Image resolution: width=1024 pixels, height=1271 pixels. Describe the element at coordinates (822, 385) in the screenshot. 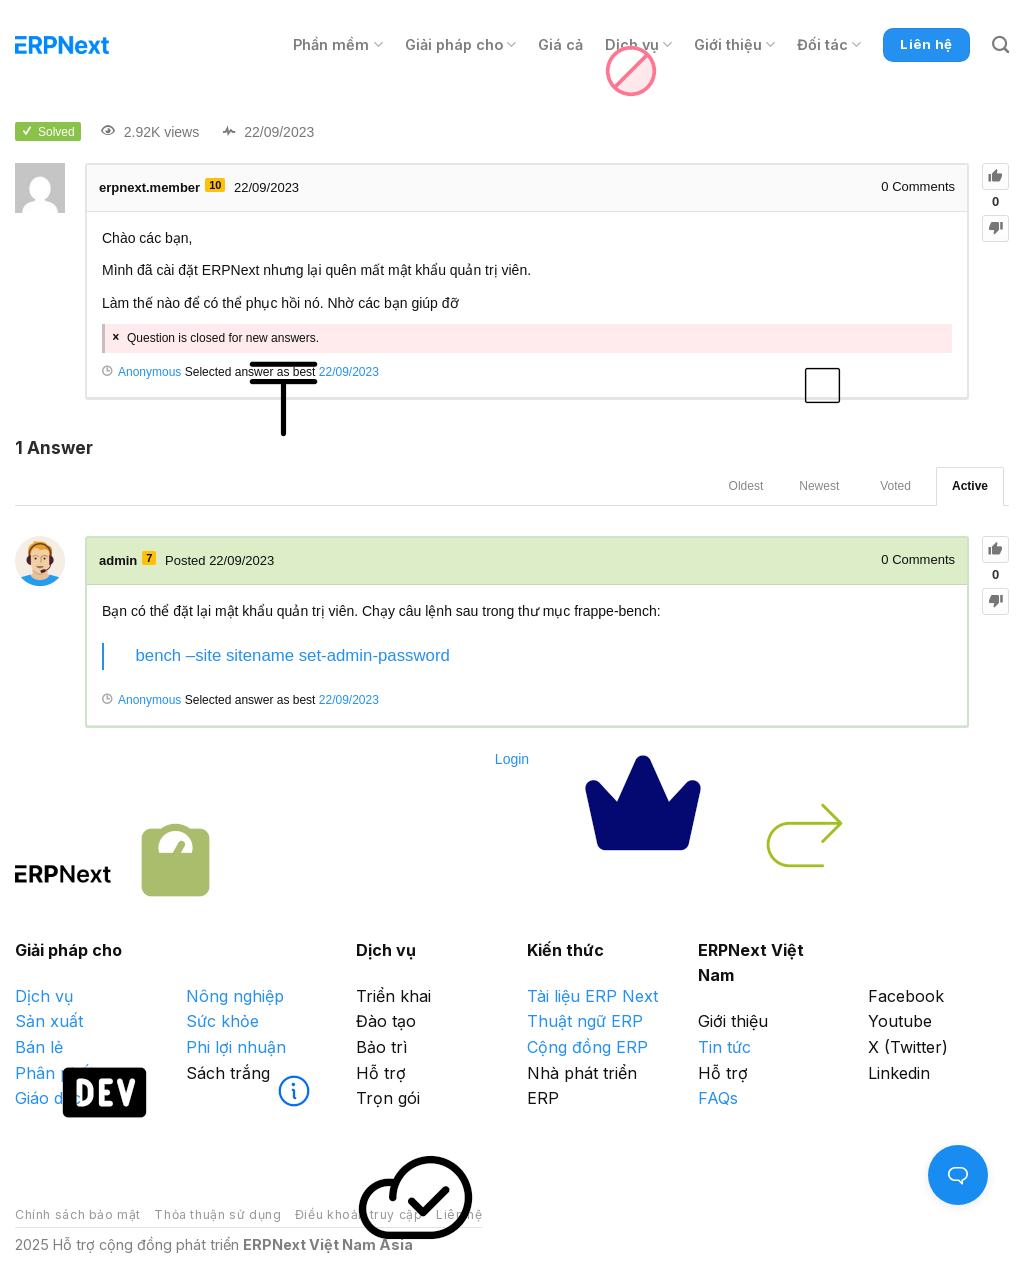

I see `stop media playback` at that location.